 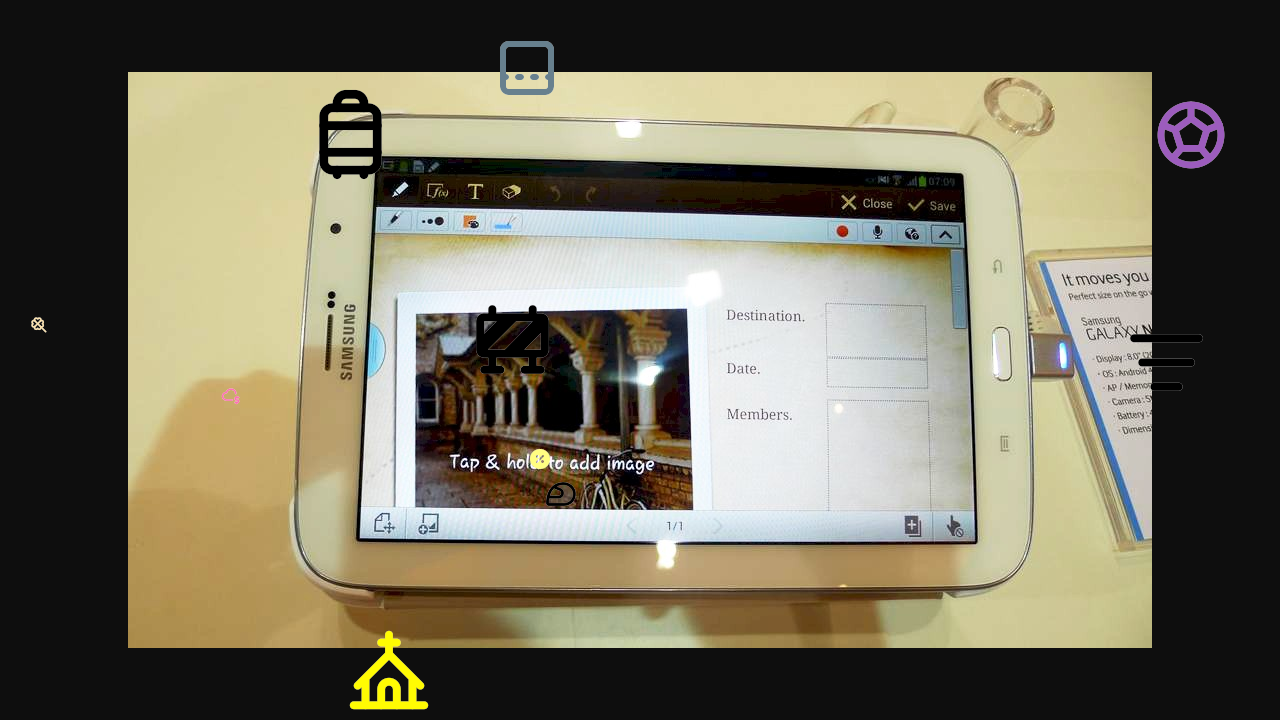 I want to click on indicates a blocked or restricted area, so click(x=512, y=337).